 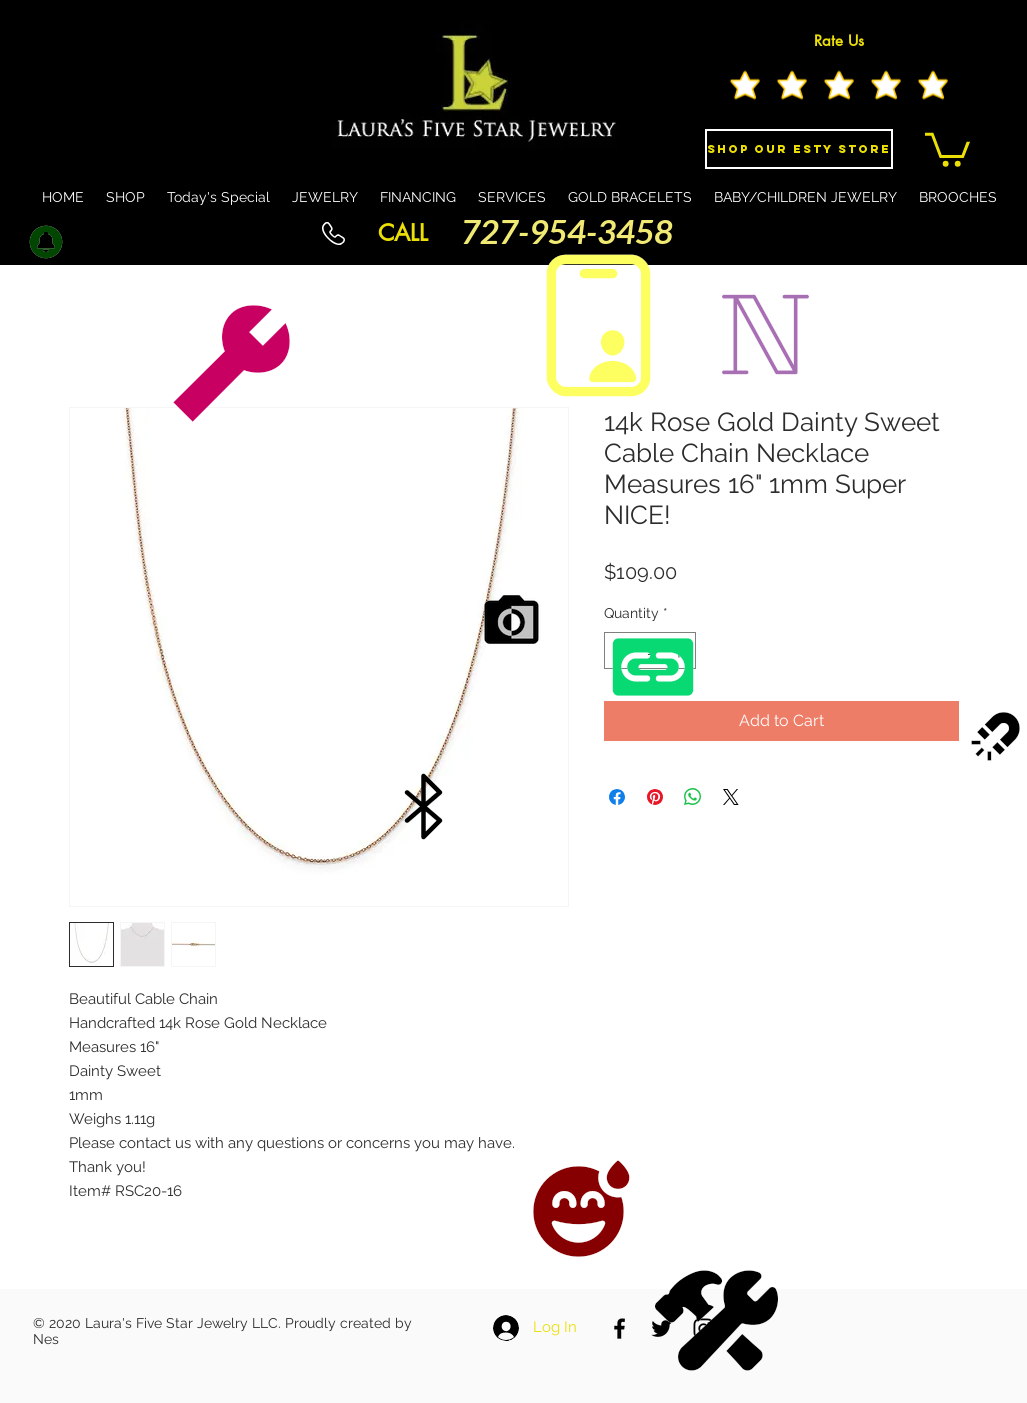 What do you see at coordinates (46, 242) in the screenshot?
I see `view notifications` at bounding box center [46, 242].